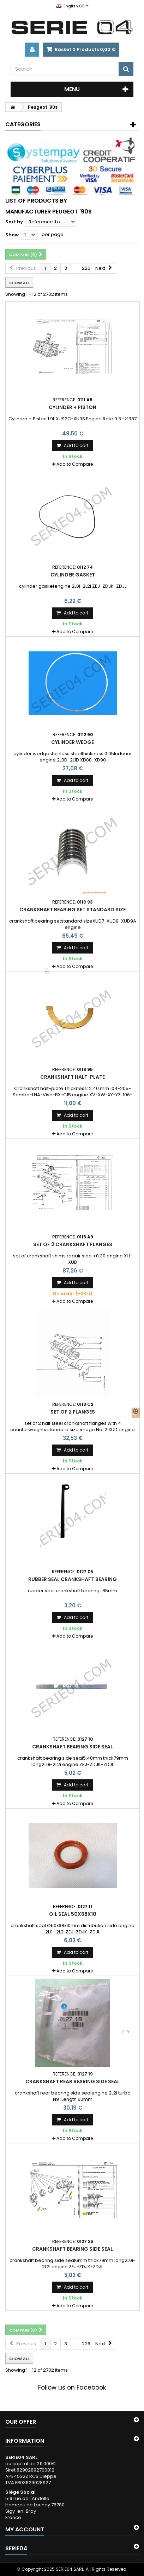 This screenshot has height=2576, width=144. What do you see at coordinates (64, 2007) in the screenshot?
I see `access help documentation and support` at bounding box center [64, 2007].